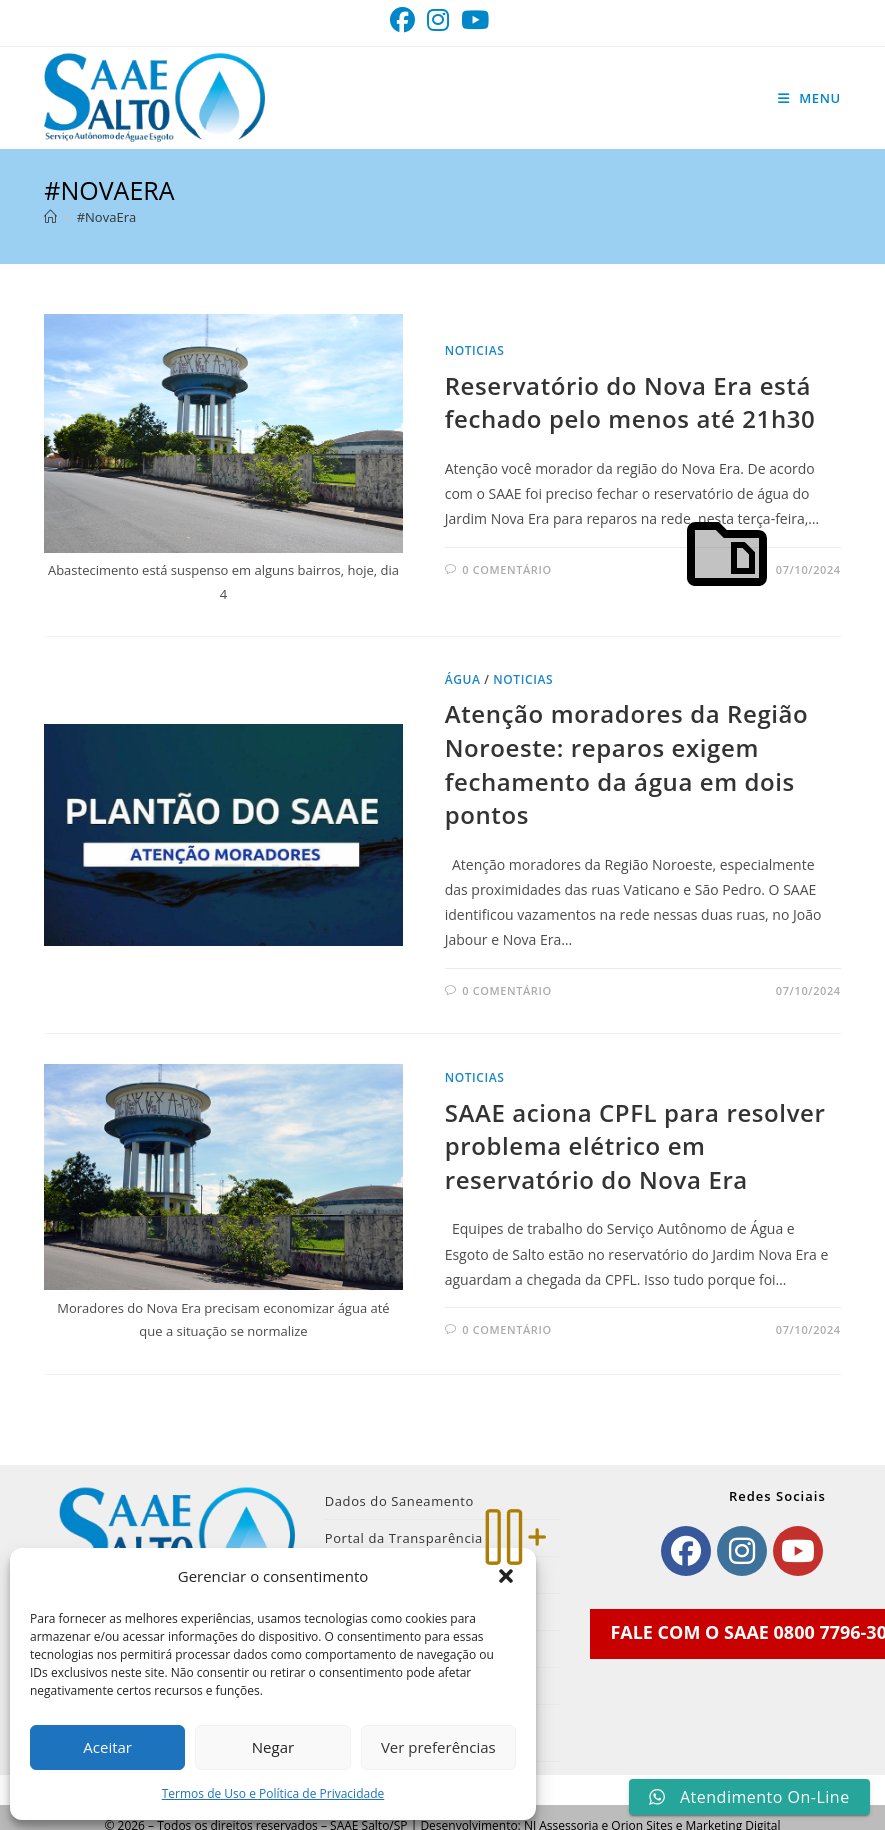  What do you see at coordinates (727, 554) in the screenshot?
I see `access saved code snippets` at bounding box center [727, 554].